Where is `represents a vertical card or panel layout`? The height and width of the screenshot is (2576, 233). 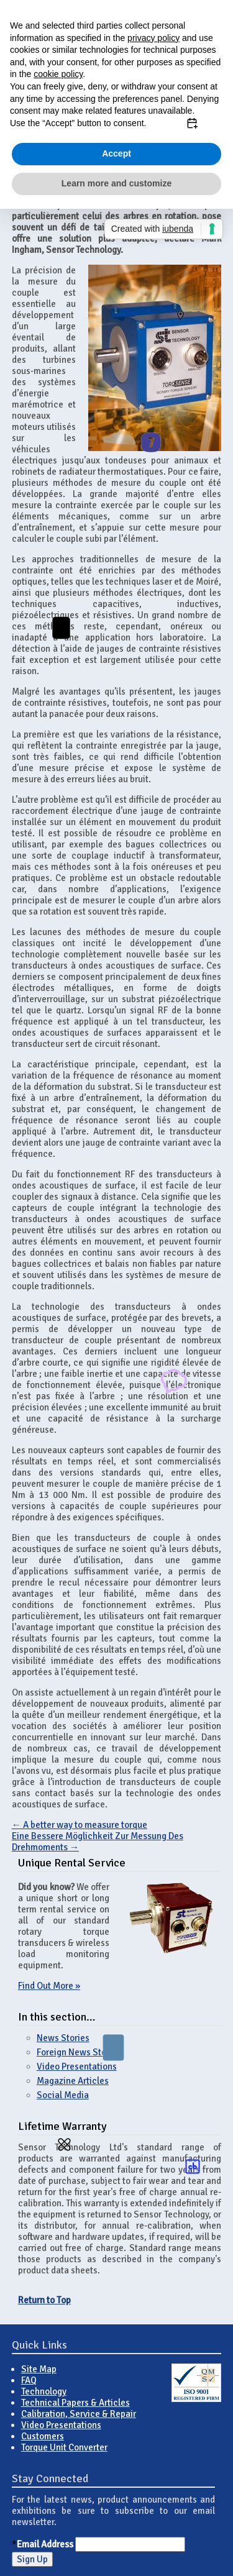 represents a vertical card or panel layout is located at coordinates (61, 628).